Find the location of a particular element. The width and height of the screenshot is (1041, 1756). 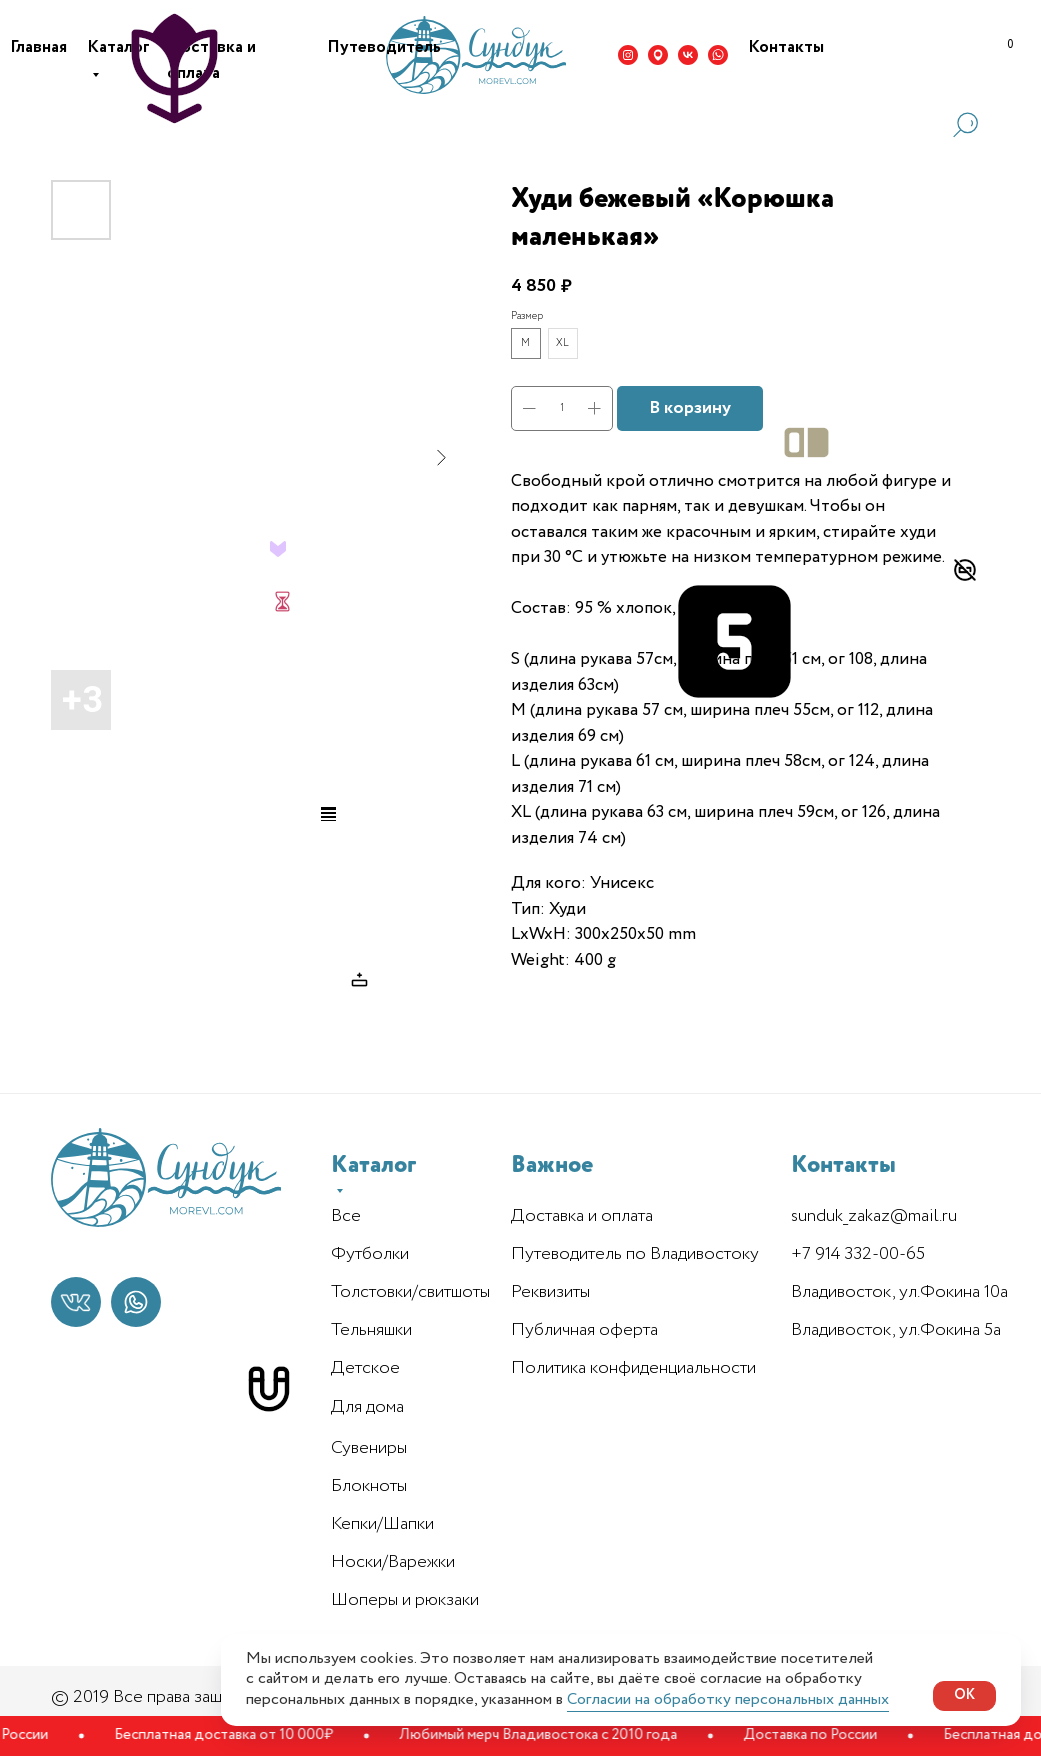

attract or pull related items together is located at coordinates (269, 1389).